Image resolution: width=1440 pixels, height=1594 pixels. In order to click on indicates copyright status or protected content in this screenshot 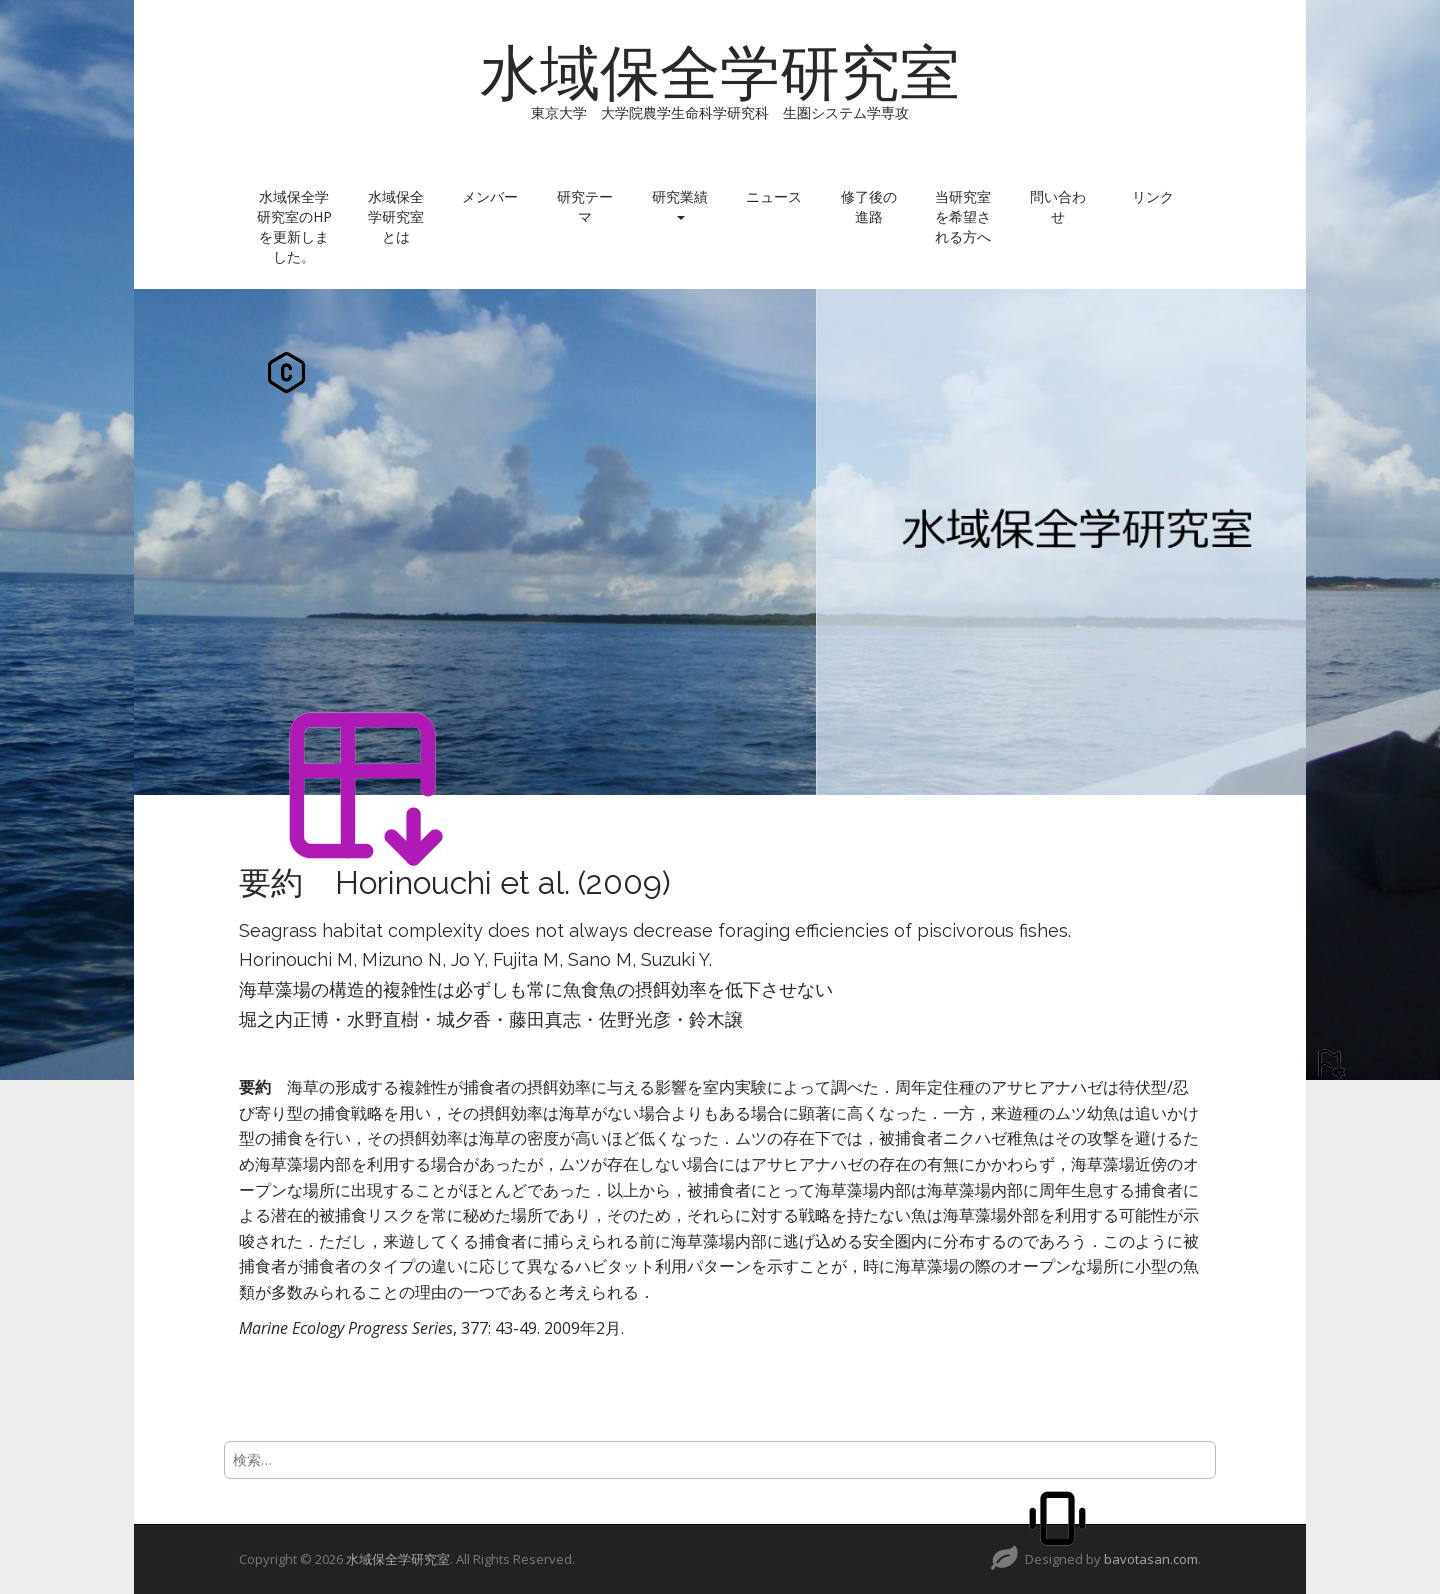, I will do `click(286, 372)`.